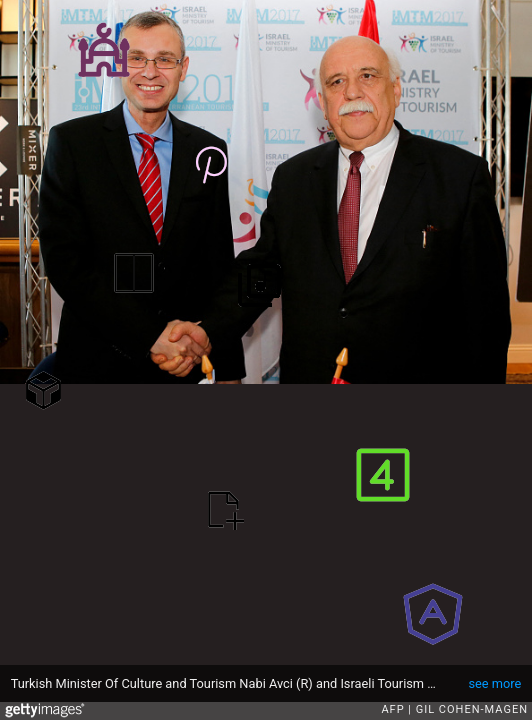 This screenshot has width=532, height=720. What do you see at coordinates (134, 273) in the screenshot?
I see `split view horizontally` at bounding box center [134, 273].